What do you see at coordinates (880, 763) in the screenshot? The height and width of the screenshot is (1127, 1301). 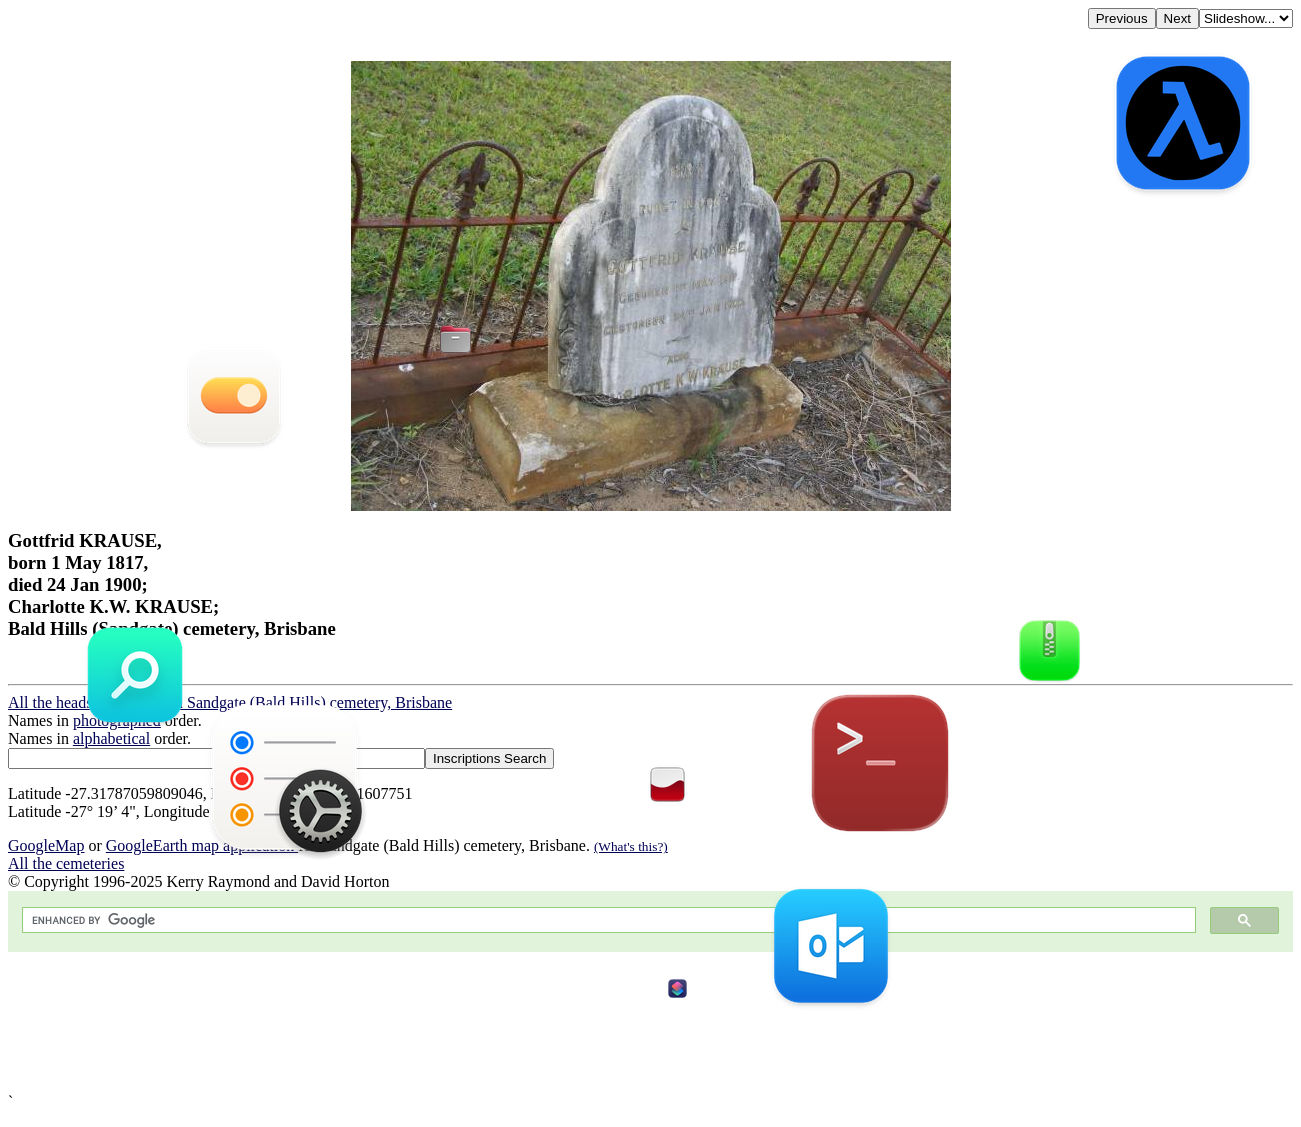 I see `open terminal with superuser/root privileges` at bounding box center [880, 763].